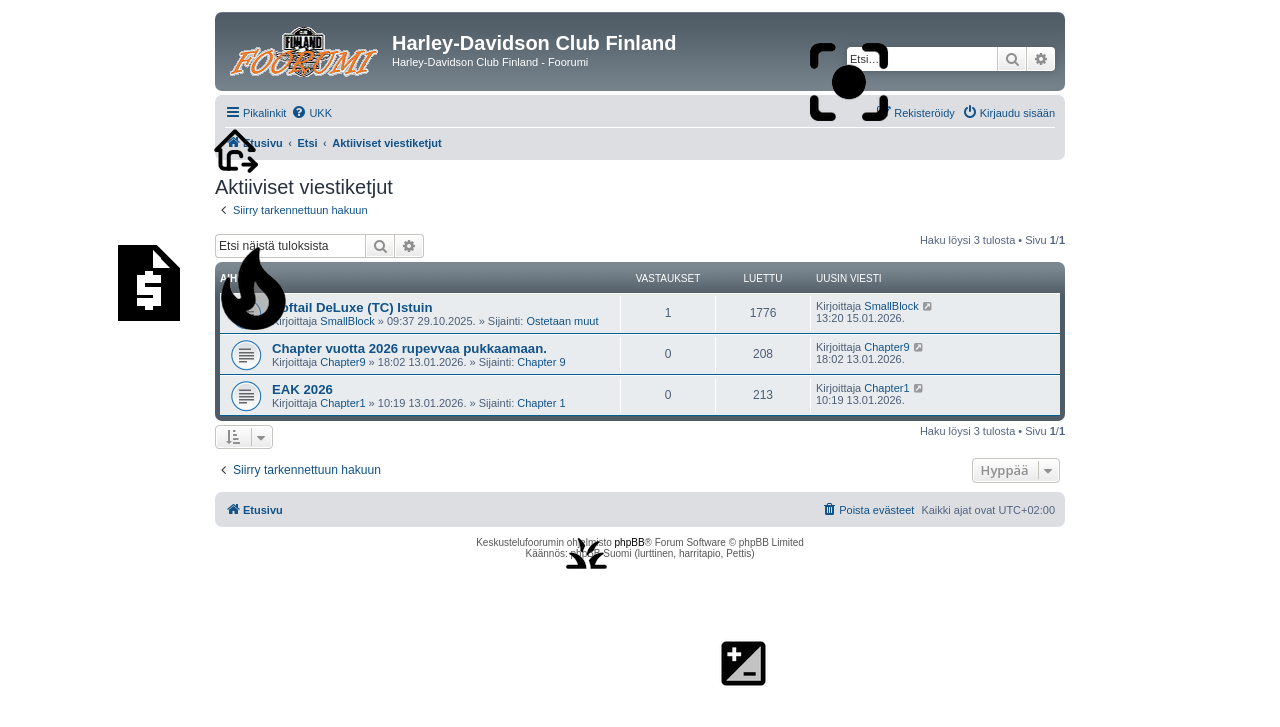  What do you see at coordinates (849, 82) in the screenshot?
I see `center focus point for camera or image capture` at bounding box center [849, 82].